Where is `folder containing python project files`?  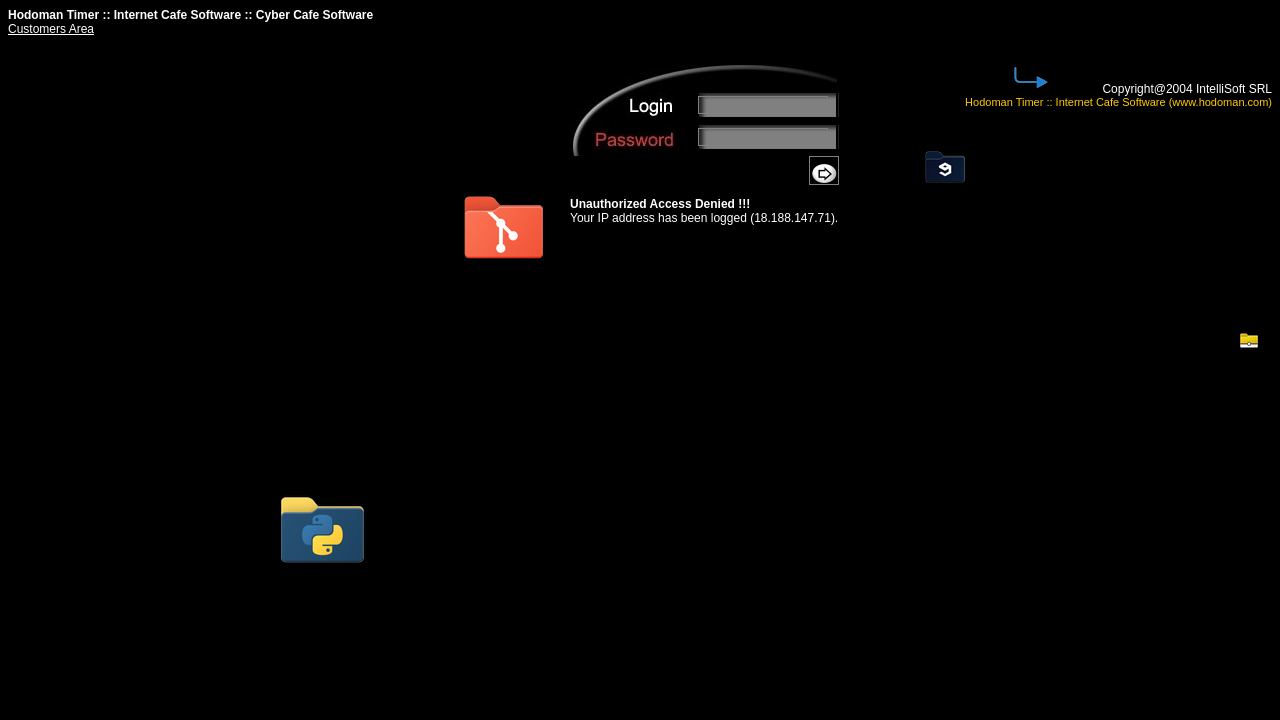 folder containing python project files is located at coordinates (322, 532).